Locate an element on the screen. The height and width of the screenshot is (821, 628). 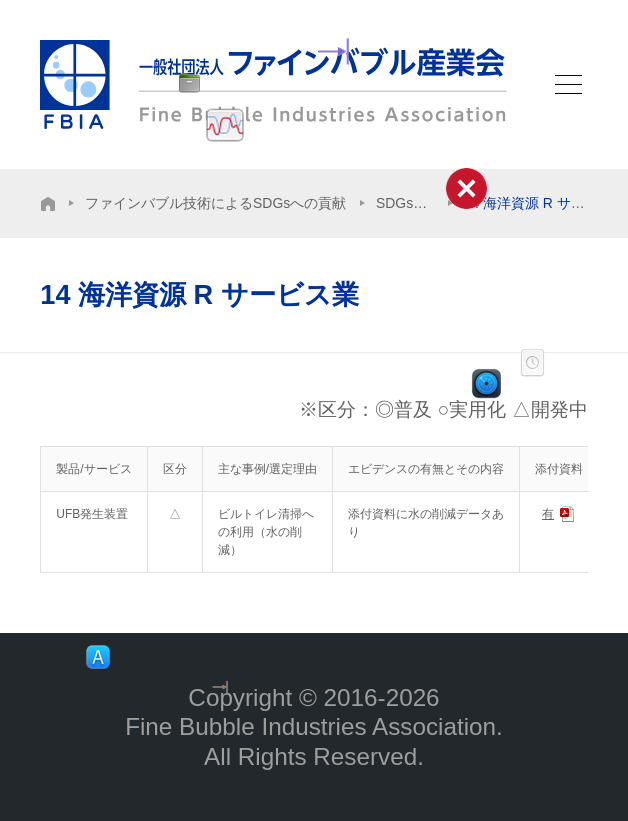
skip to the last item in a list or sequence is located at coordinates (333, 51).